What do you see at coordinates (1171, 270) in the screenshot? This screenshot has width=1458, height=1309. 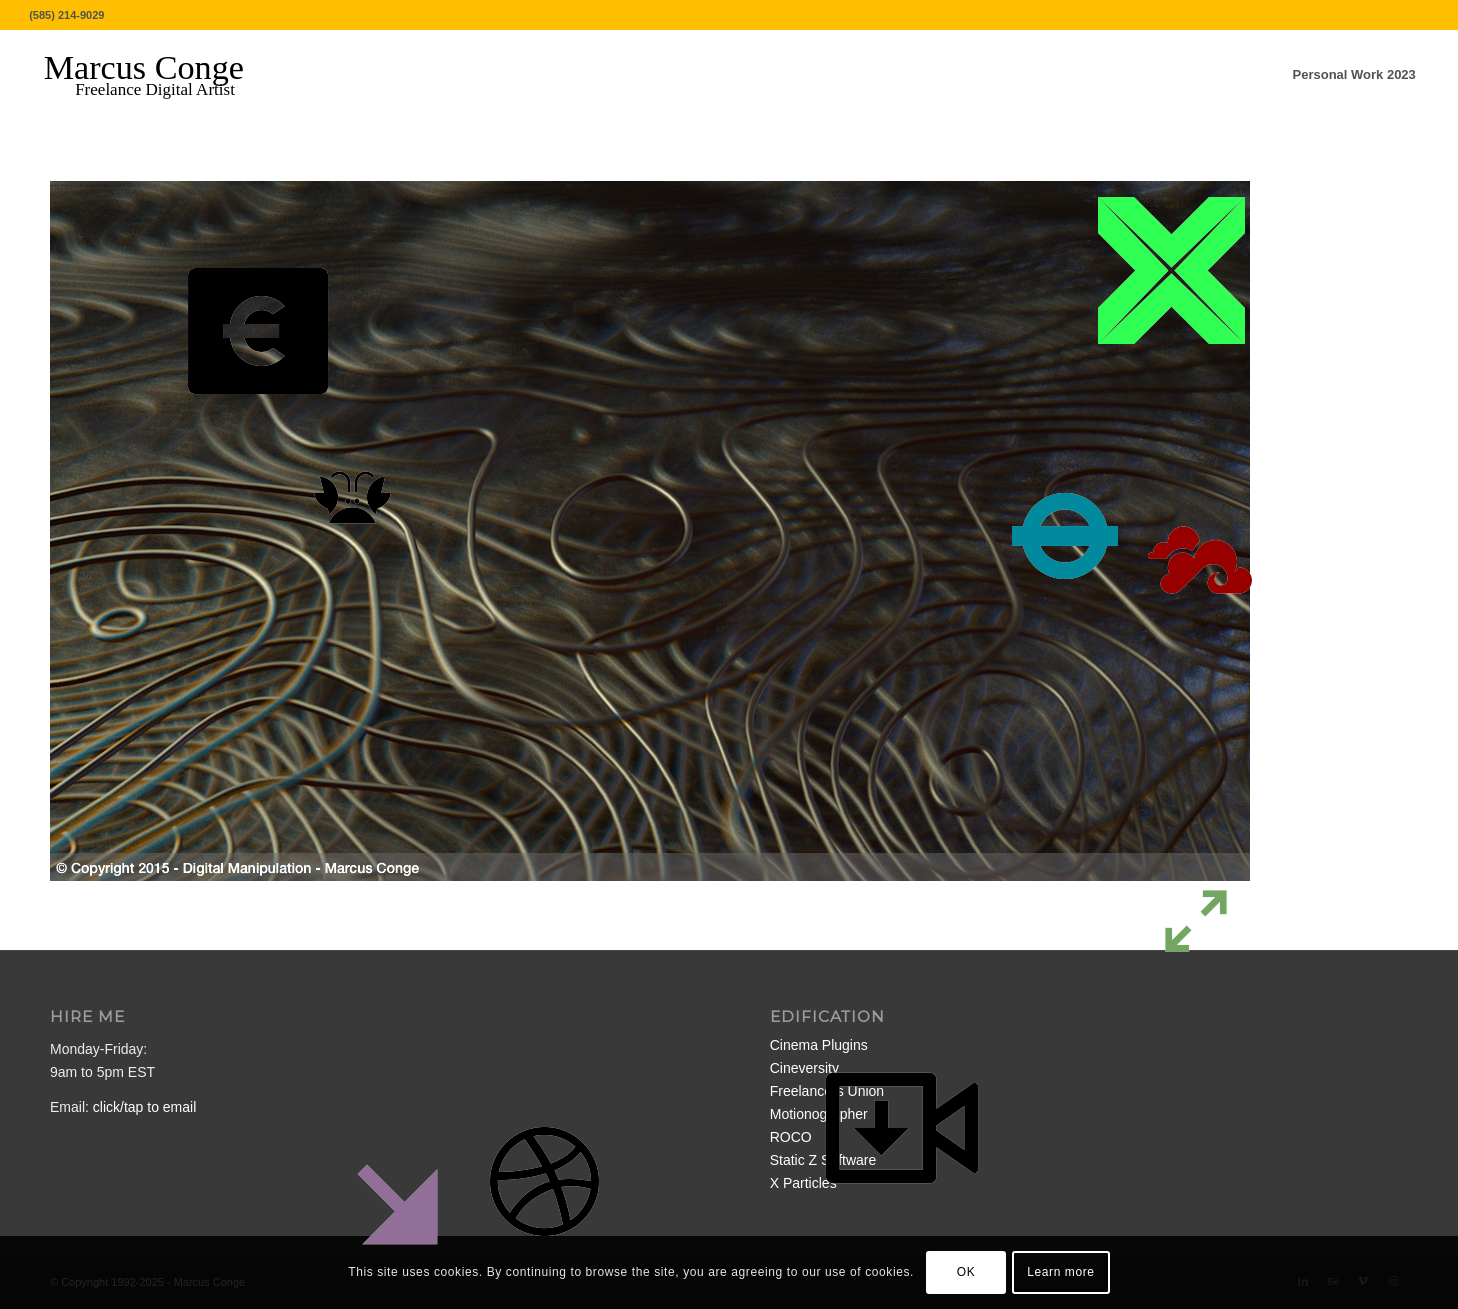 I see `visx data visualization library logo` at bounding box center [1171, 270].